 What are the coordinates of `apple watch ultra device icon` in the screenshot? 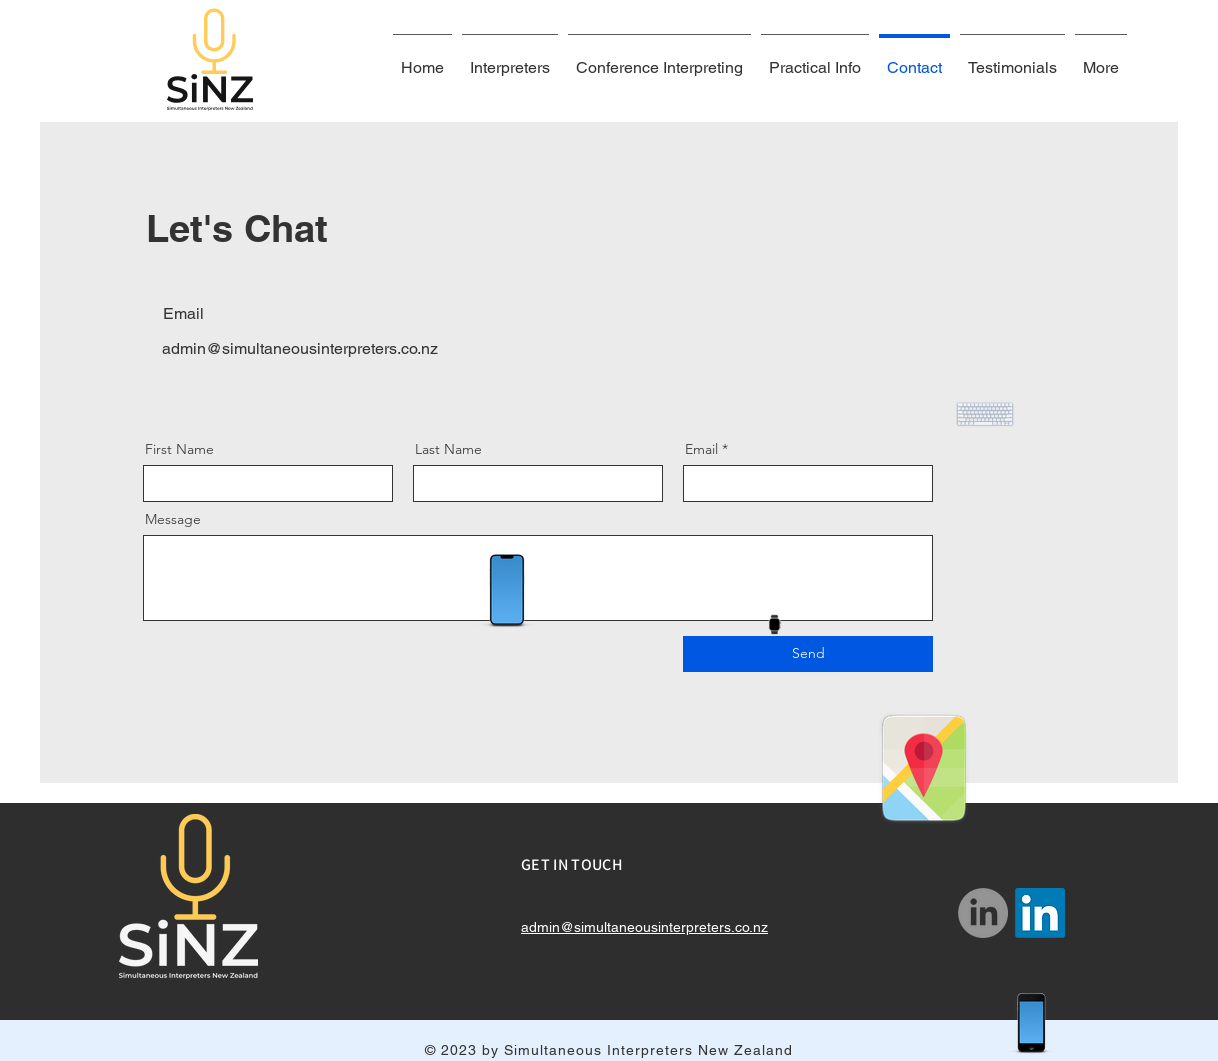 It's located at (774, 624).